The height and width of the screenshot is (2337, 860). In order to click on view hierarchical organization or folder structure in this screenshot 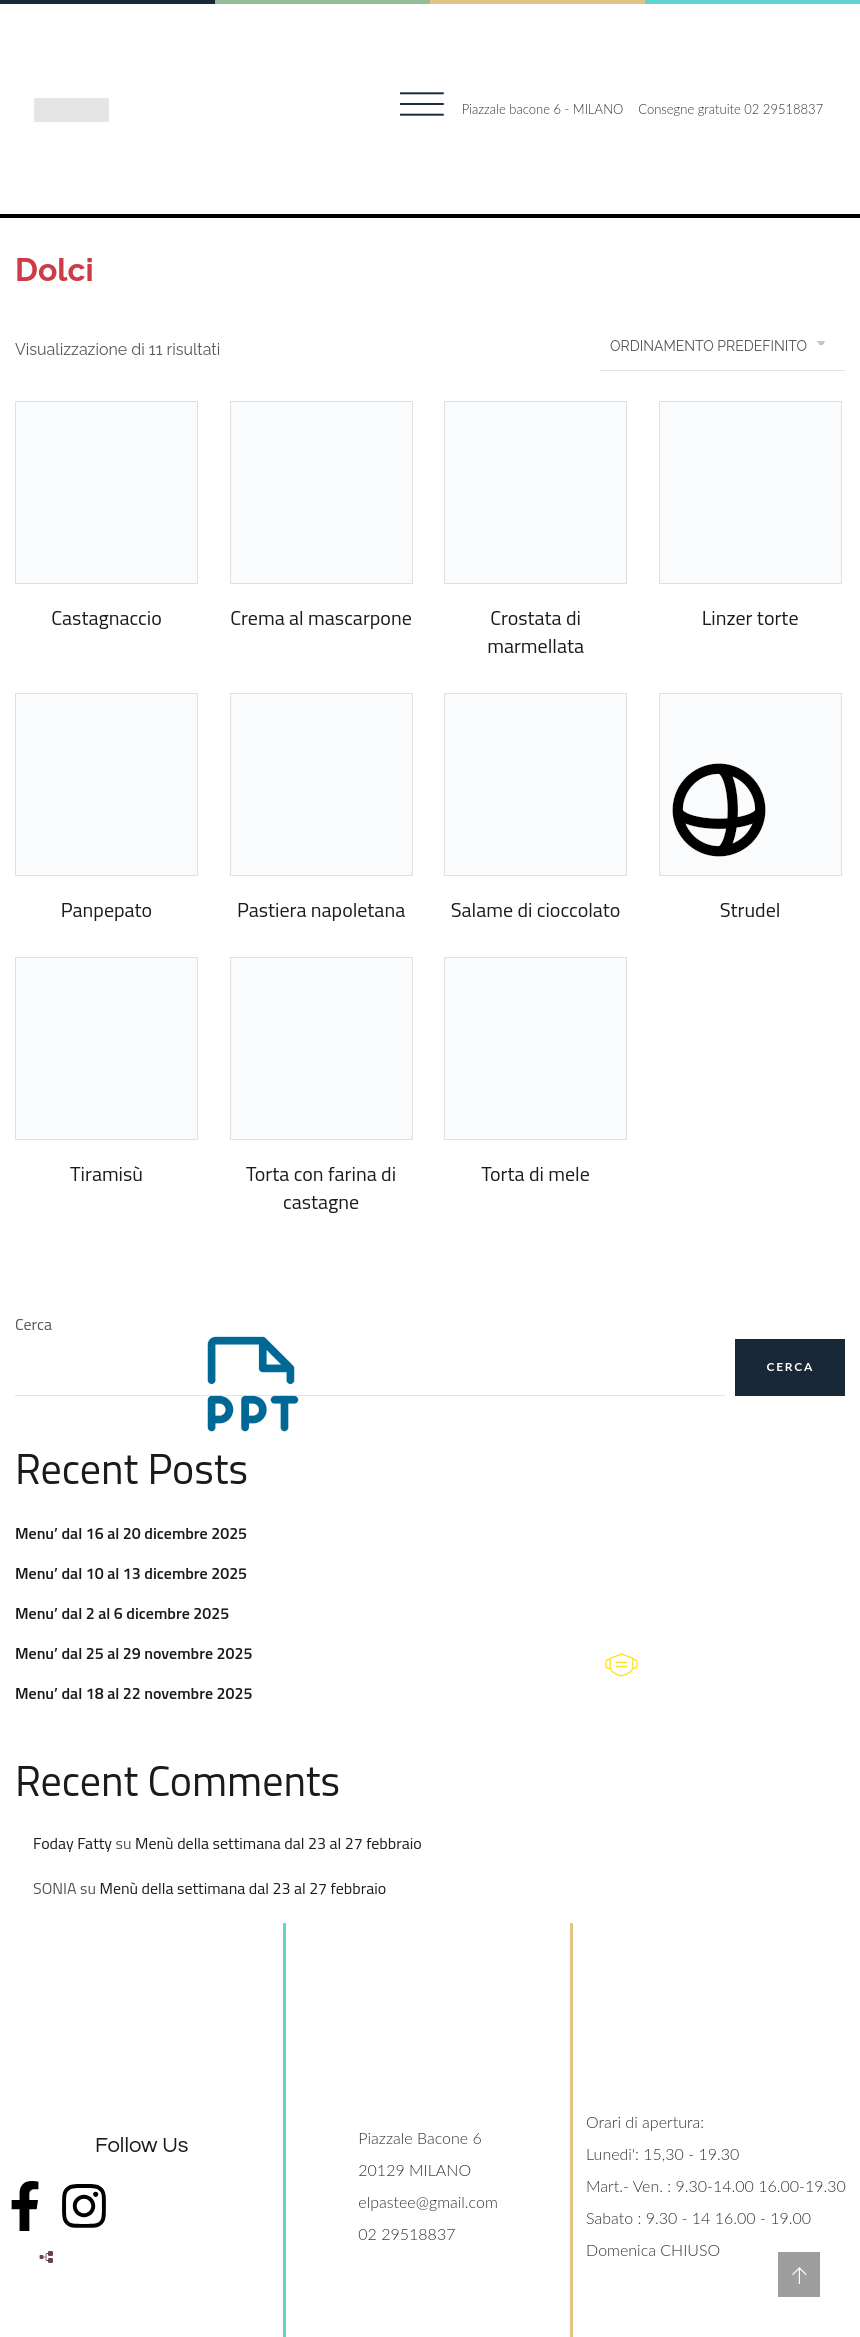, I will do `click(47, 2257)`.